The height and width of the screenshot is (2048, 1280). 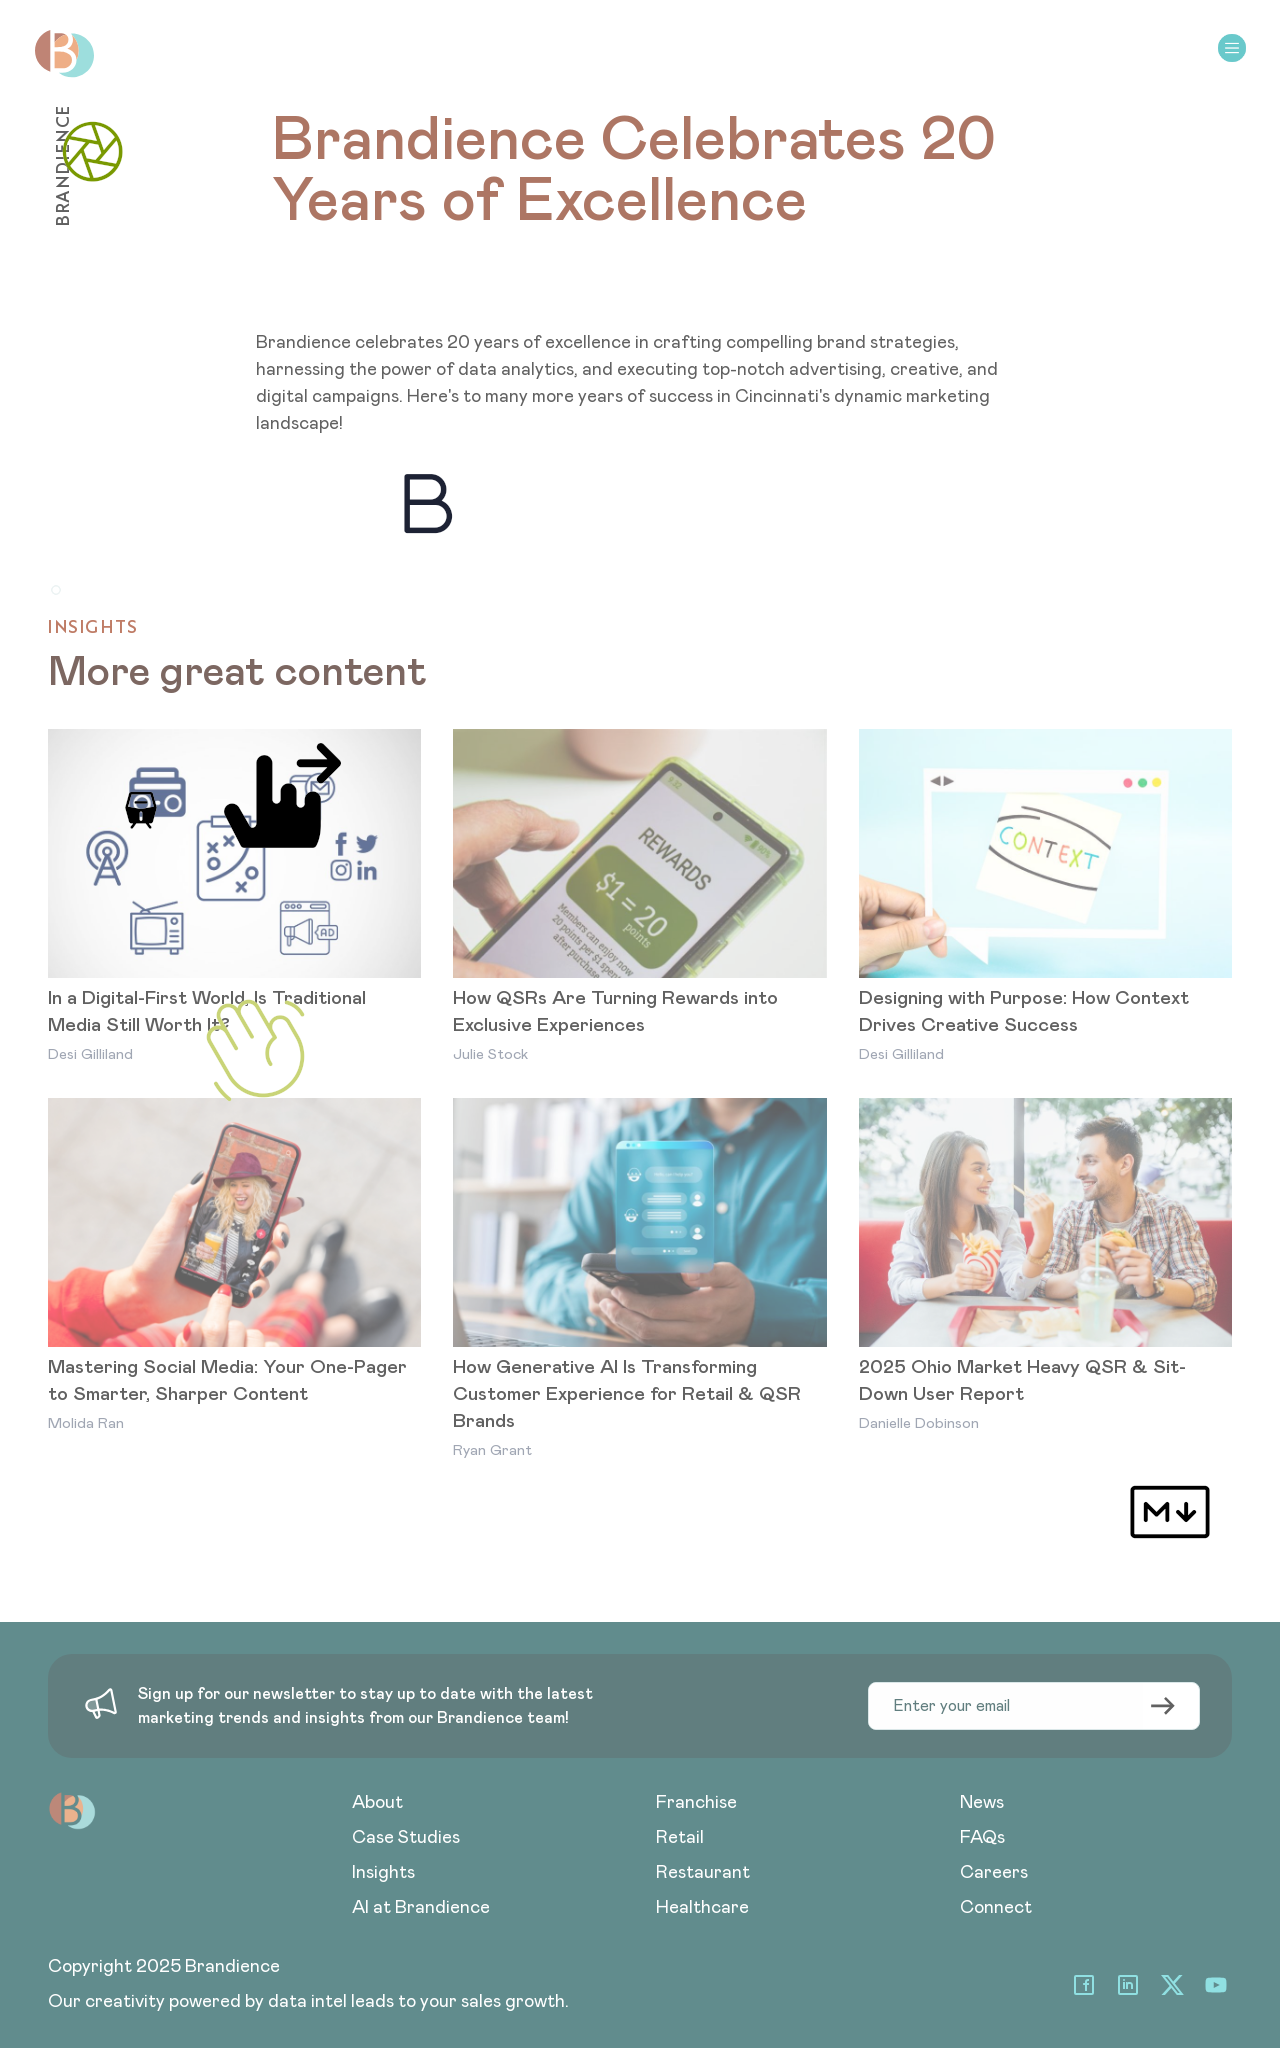 I want to click on greet or welcome new users, so click(x=255, y=1048).